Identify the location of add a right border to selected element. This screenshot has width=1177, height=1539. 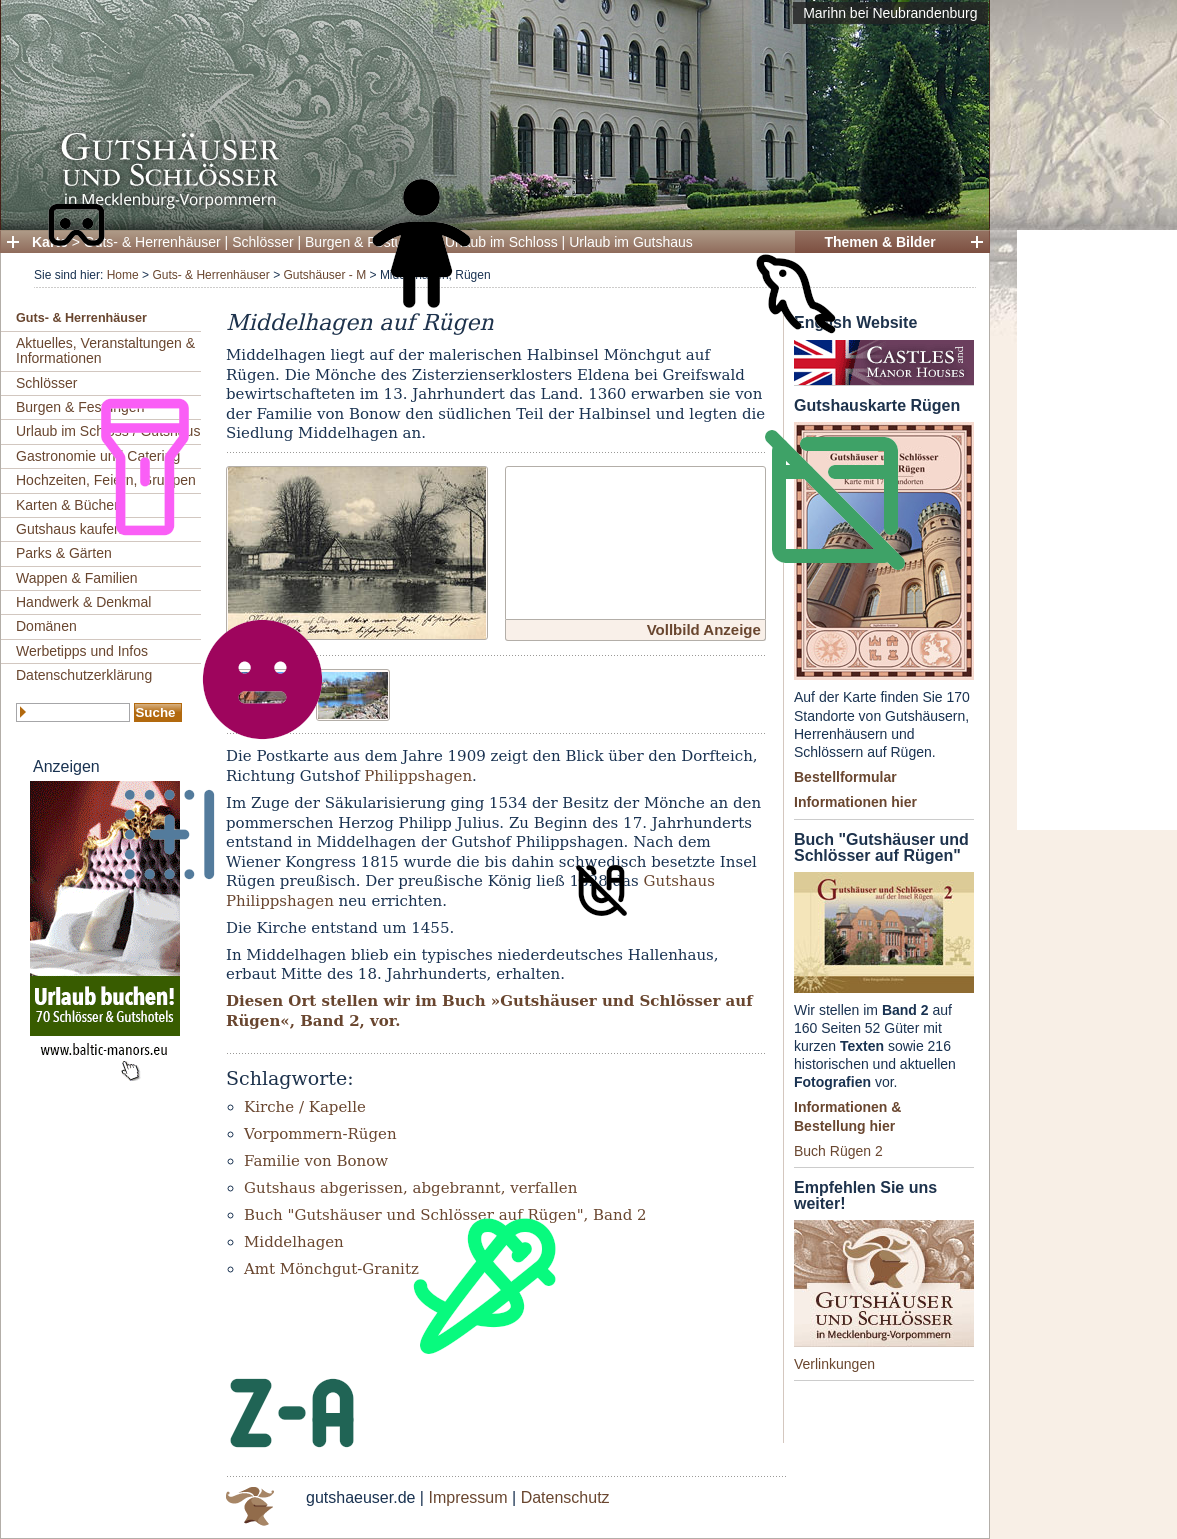
(169, 834).